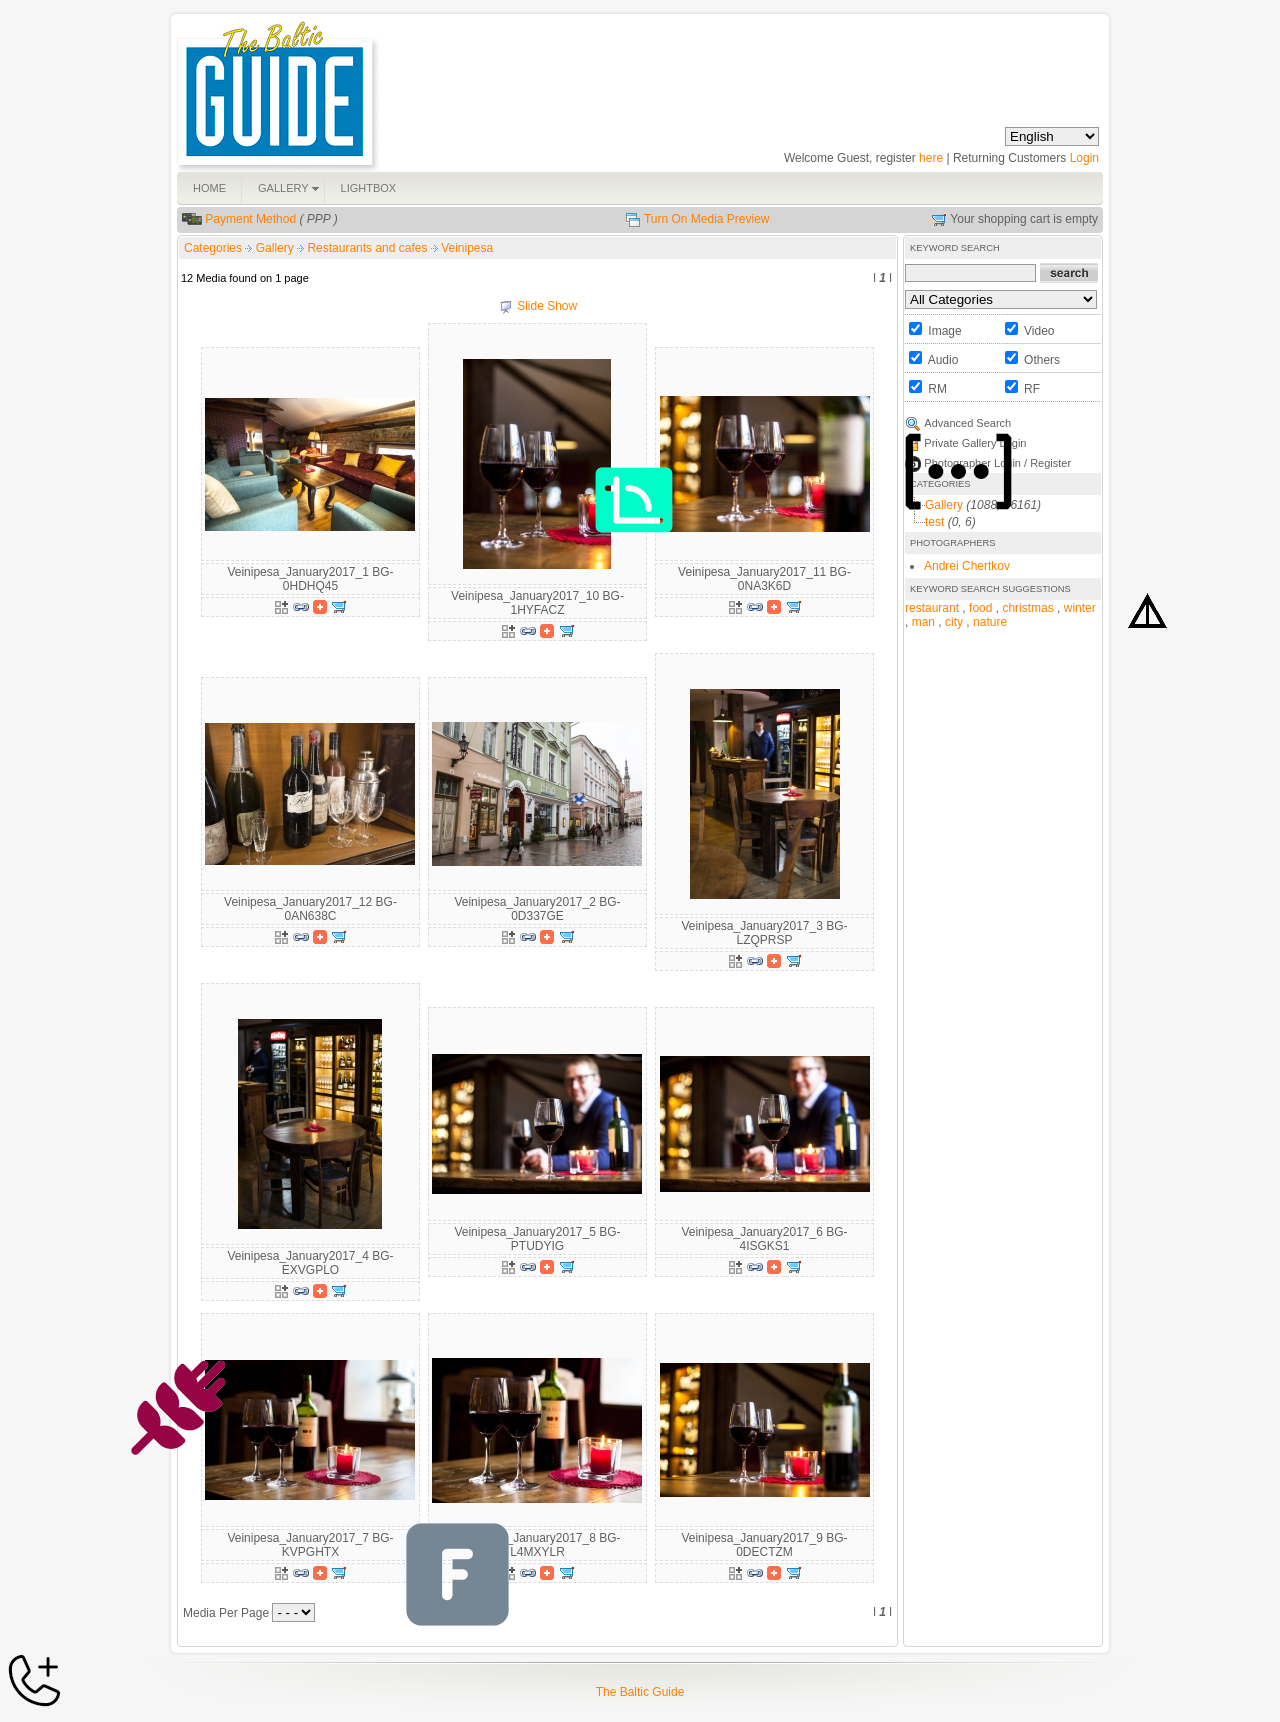 This screenshot has height=1722, width=1280. I want to click on wrap selected code with a snippet or block, so click(958, 471).